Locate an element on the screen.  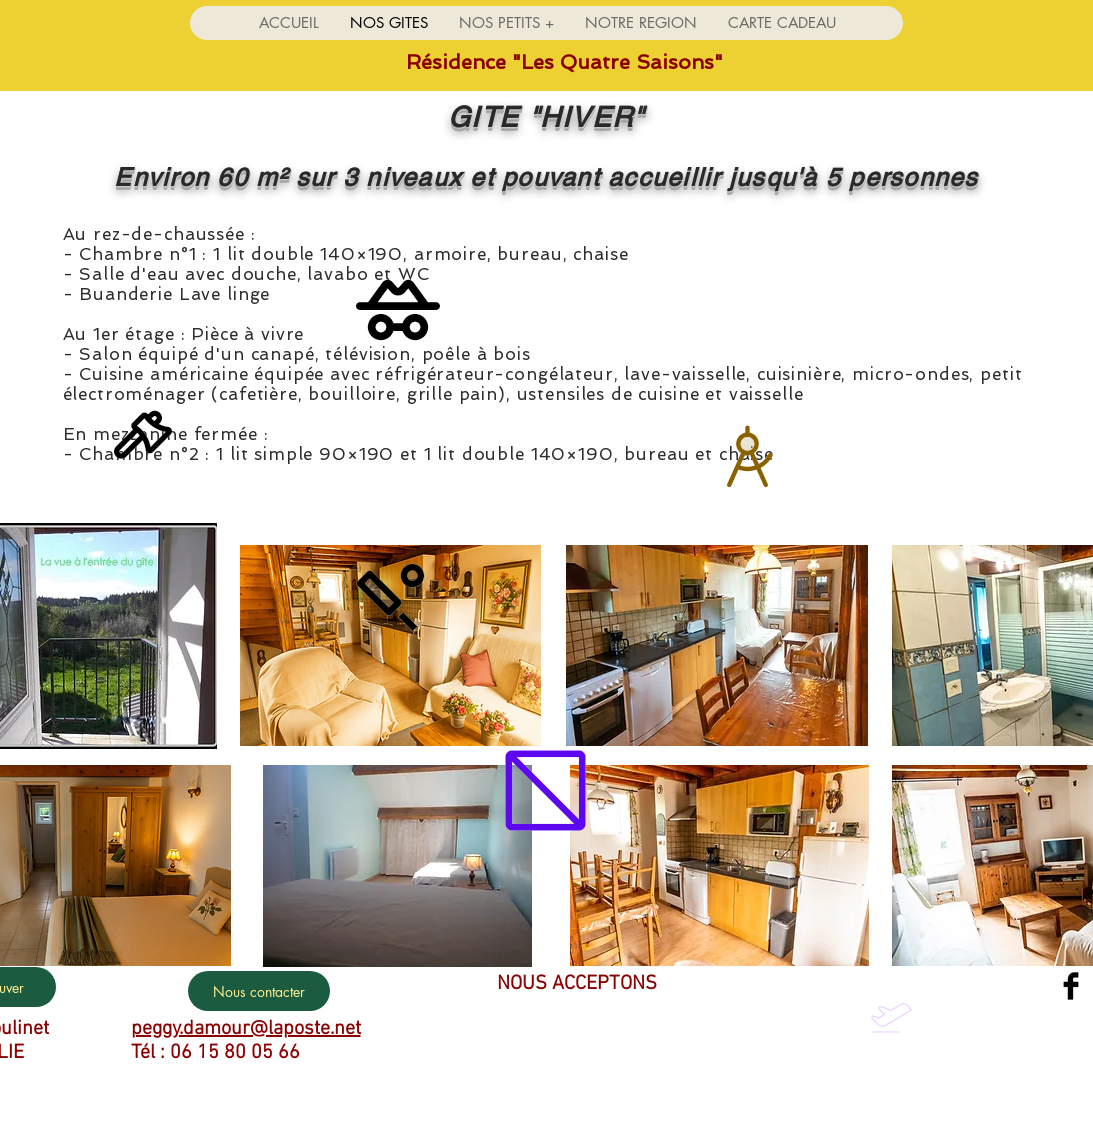
access incognito or private browsing mode is located at coordinates (398, 310).